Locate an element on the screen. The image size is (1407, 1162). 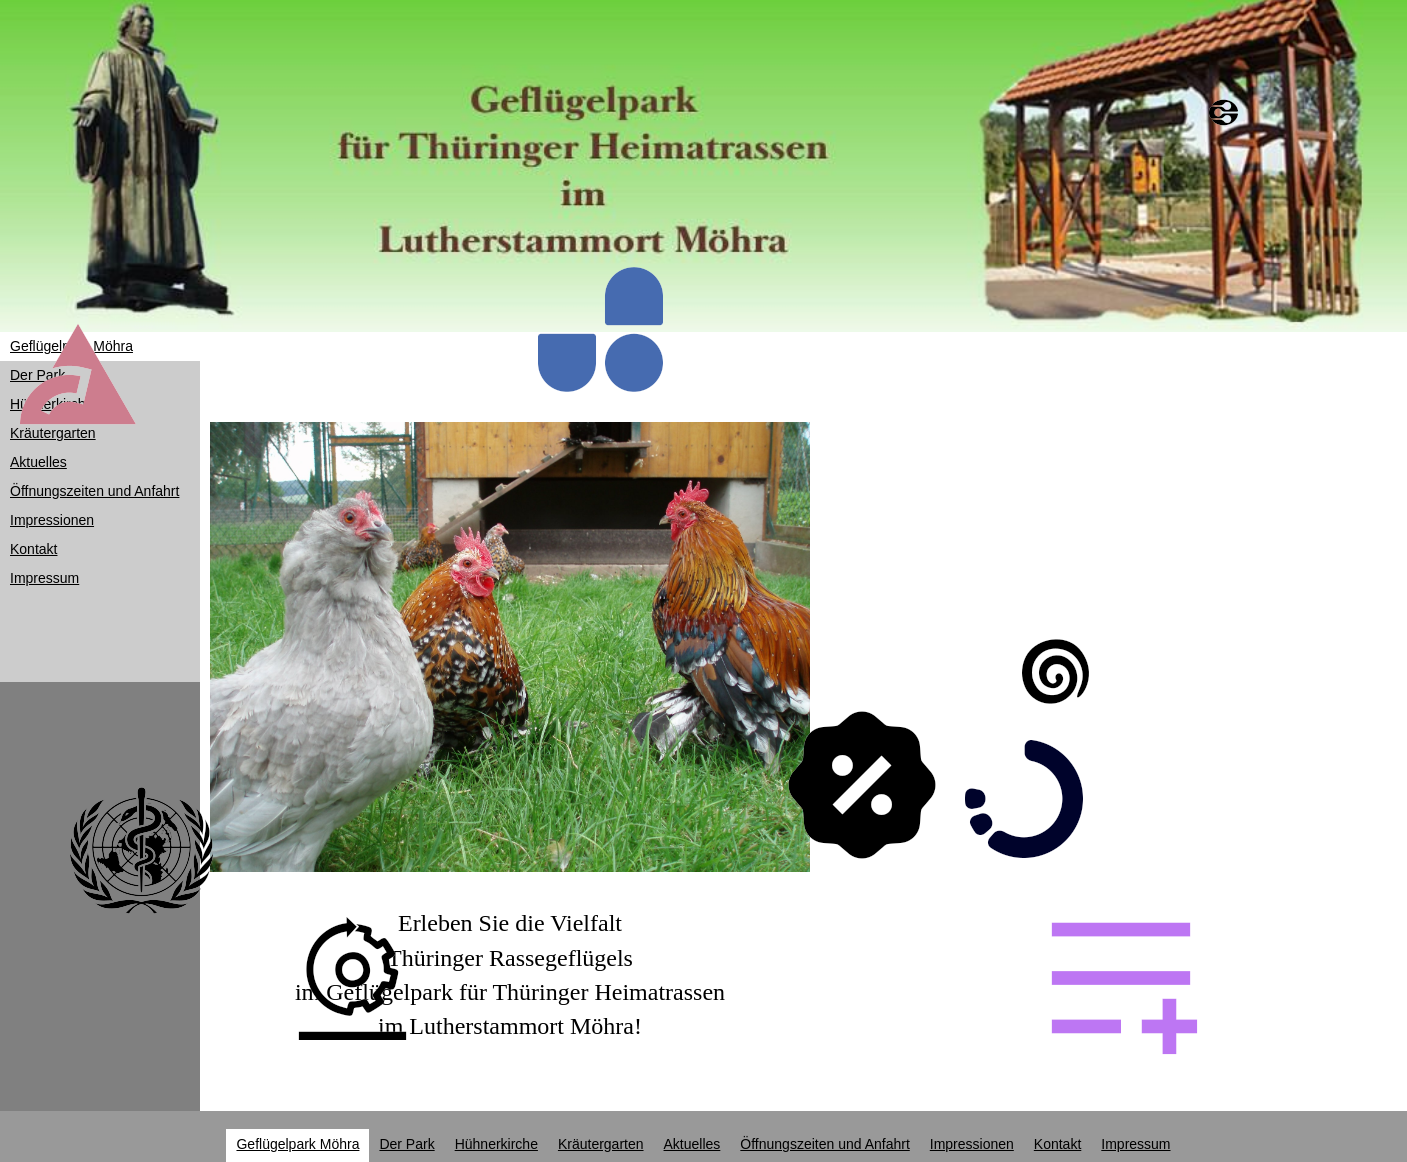
JFrog Pipelines logo is located at coordinates (352, 978).